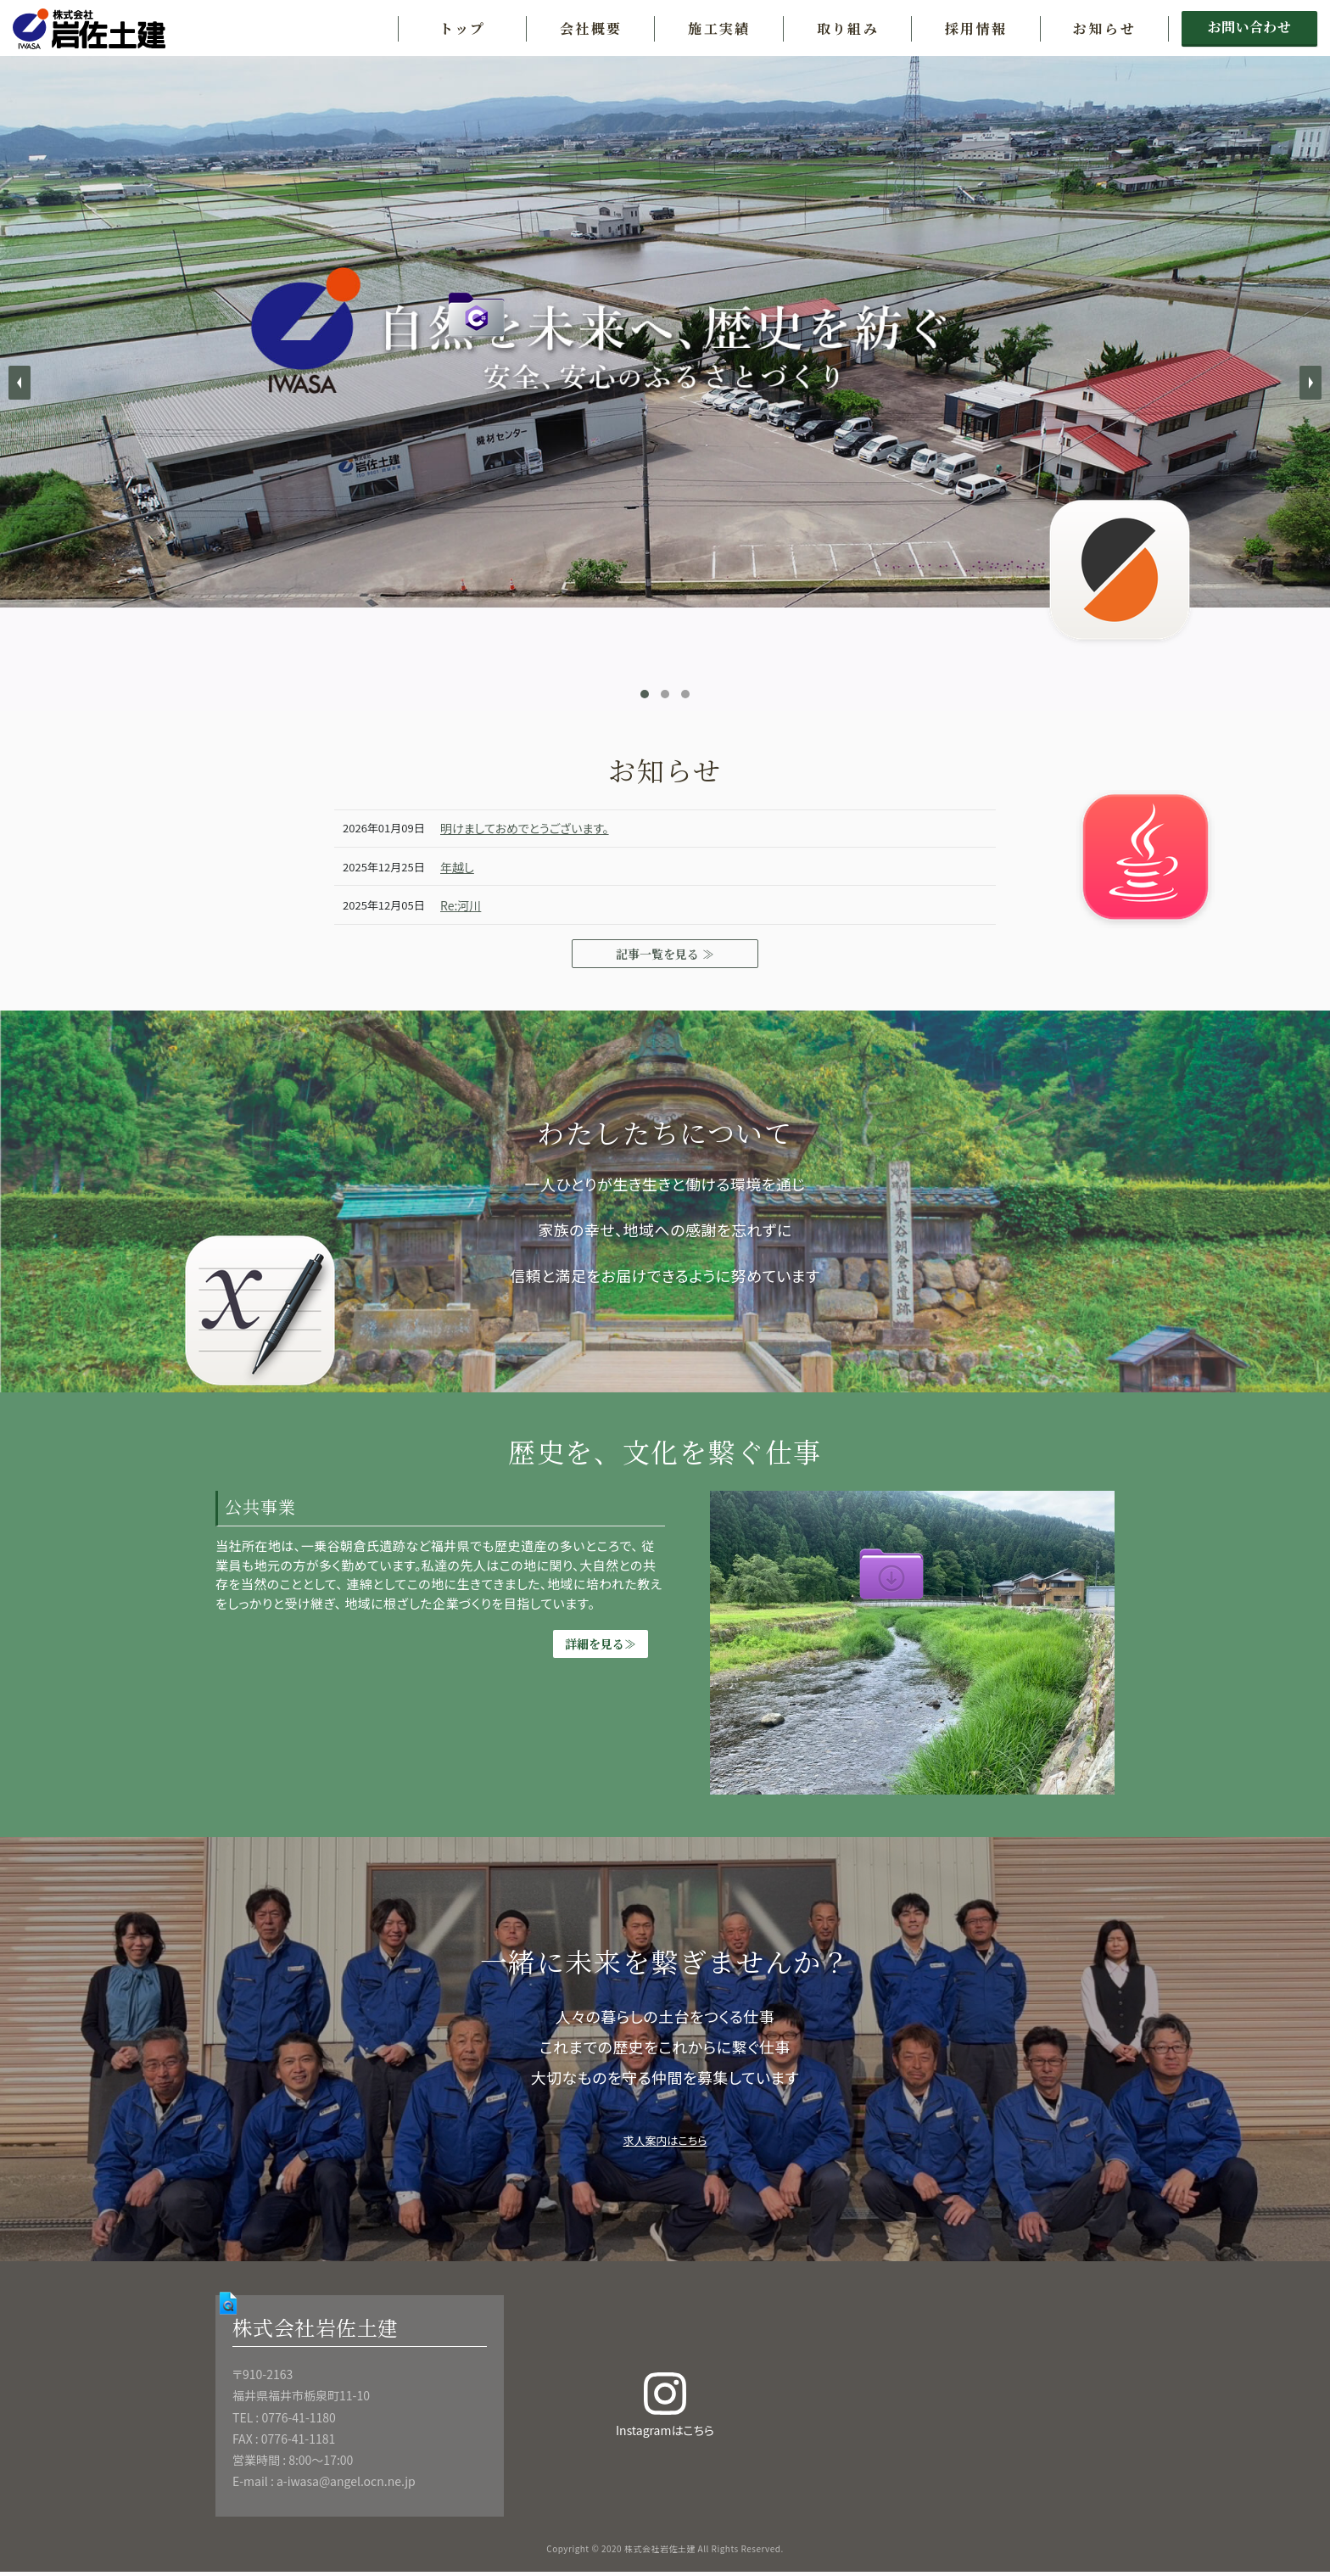 The width and height of the screenshot is (1330, 2576). Describe the element at coordinates (1120, 569) in the screenshot. I see `open PrusaSlicer 3D printing software` at that location.